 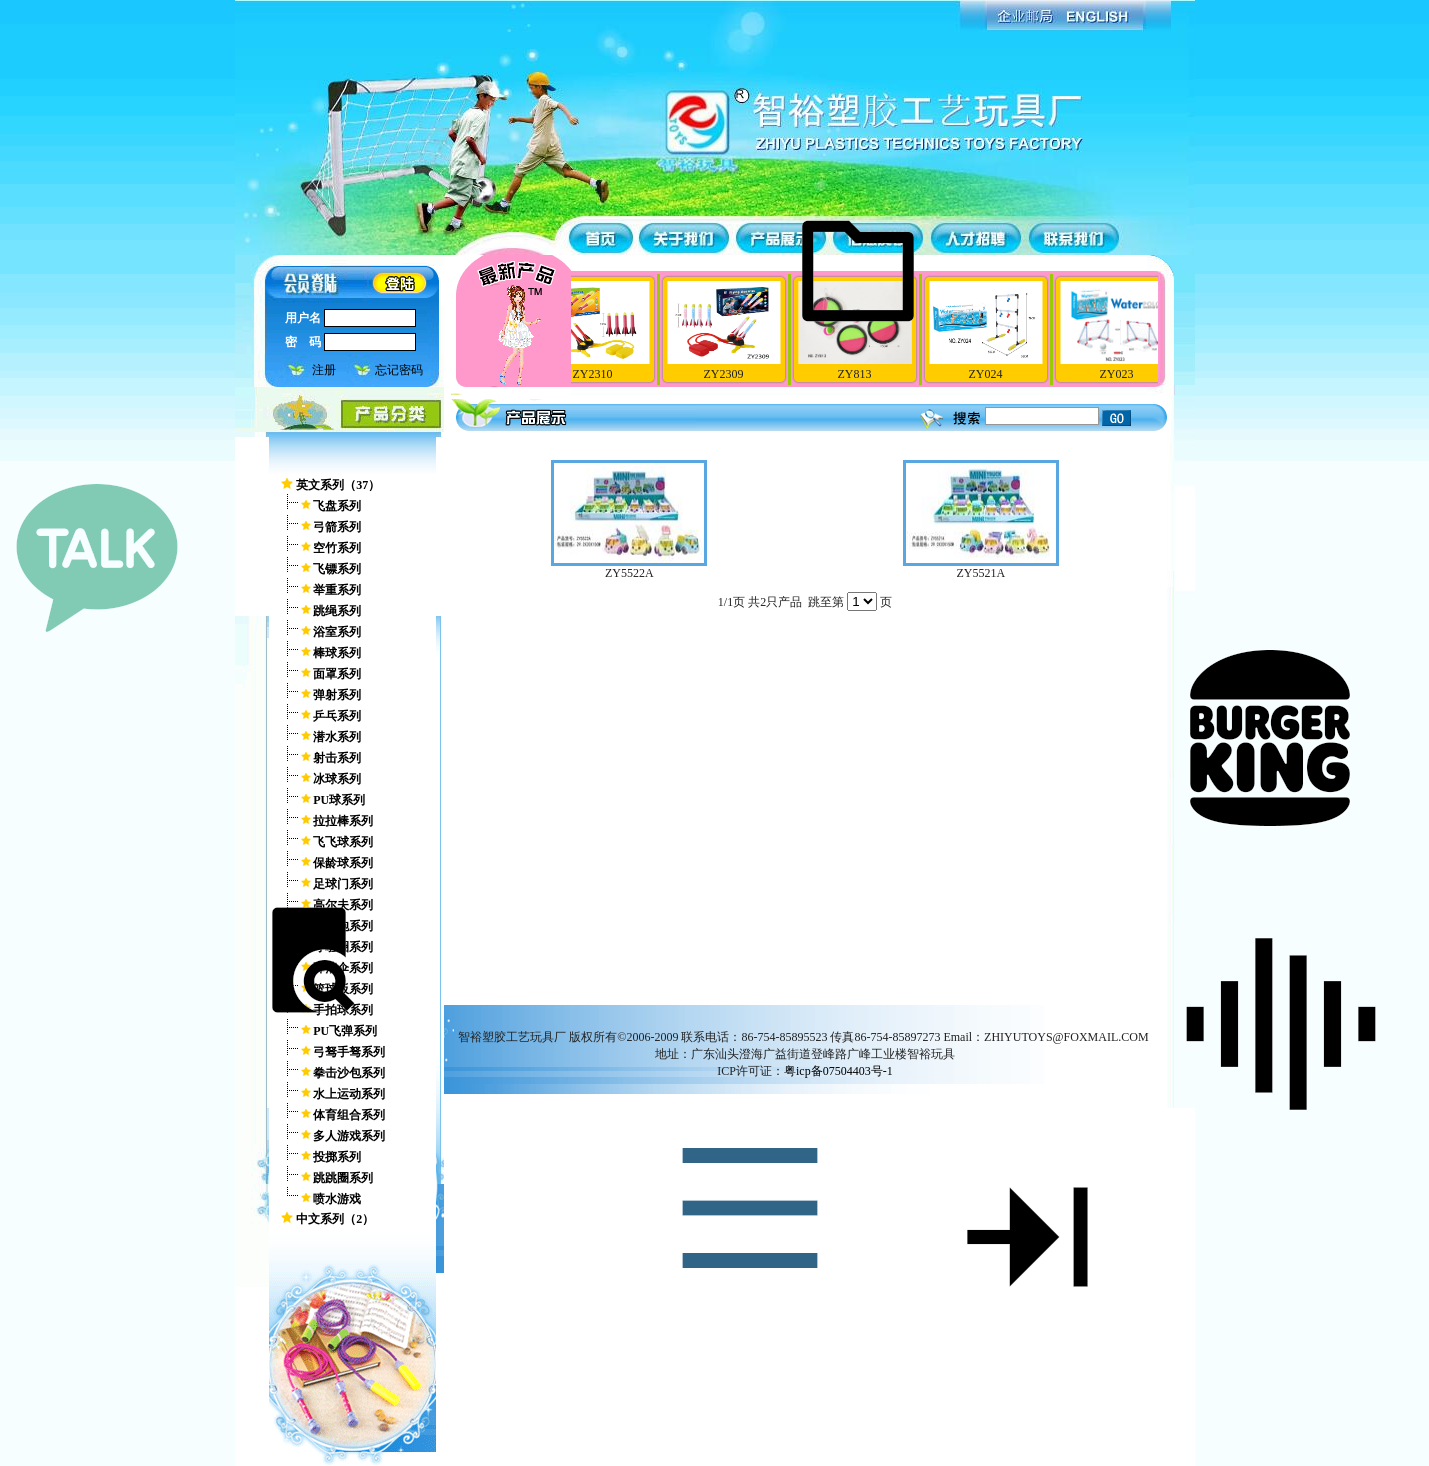 What do you see at coordinates (750, 1208) in the screenshot?
I see `open the navigation menu` at bounding box center [750, 1208].